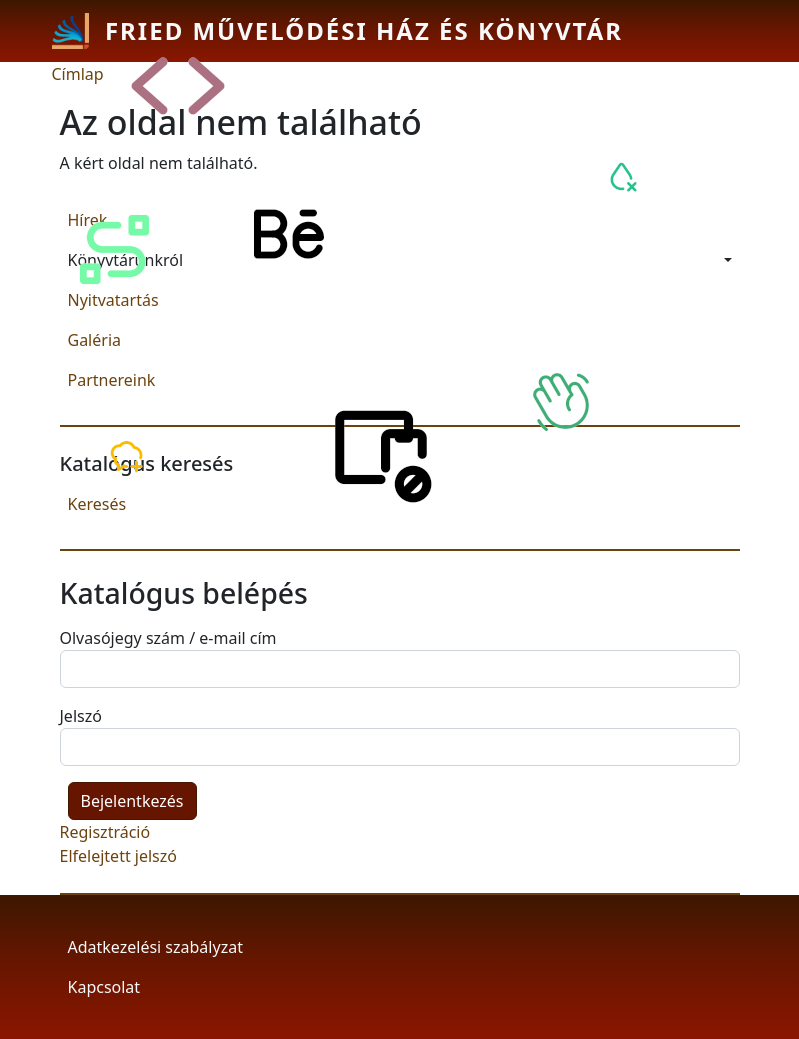  I want to click on disable water or liquid-related feature, so click(621, 176).